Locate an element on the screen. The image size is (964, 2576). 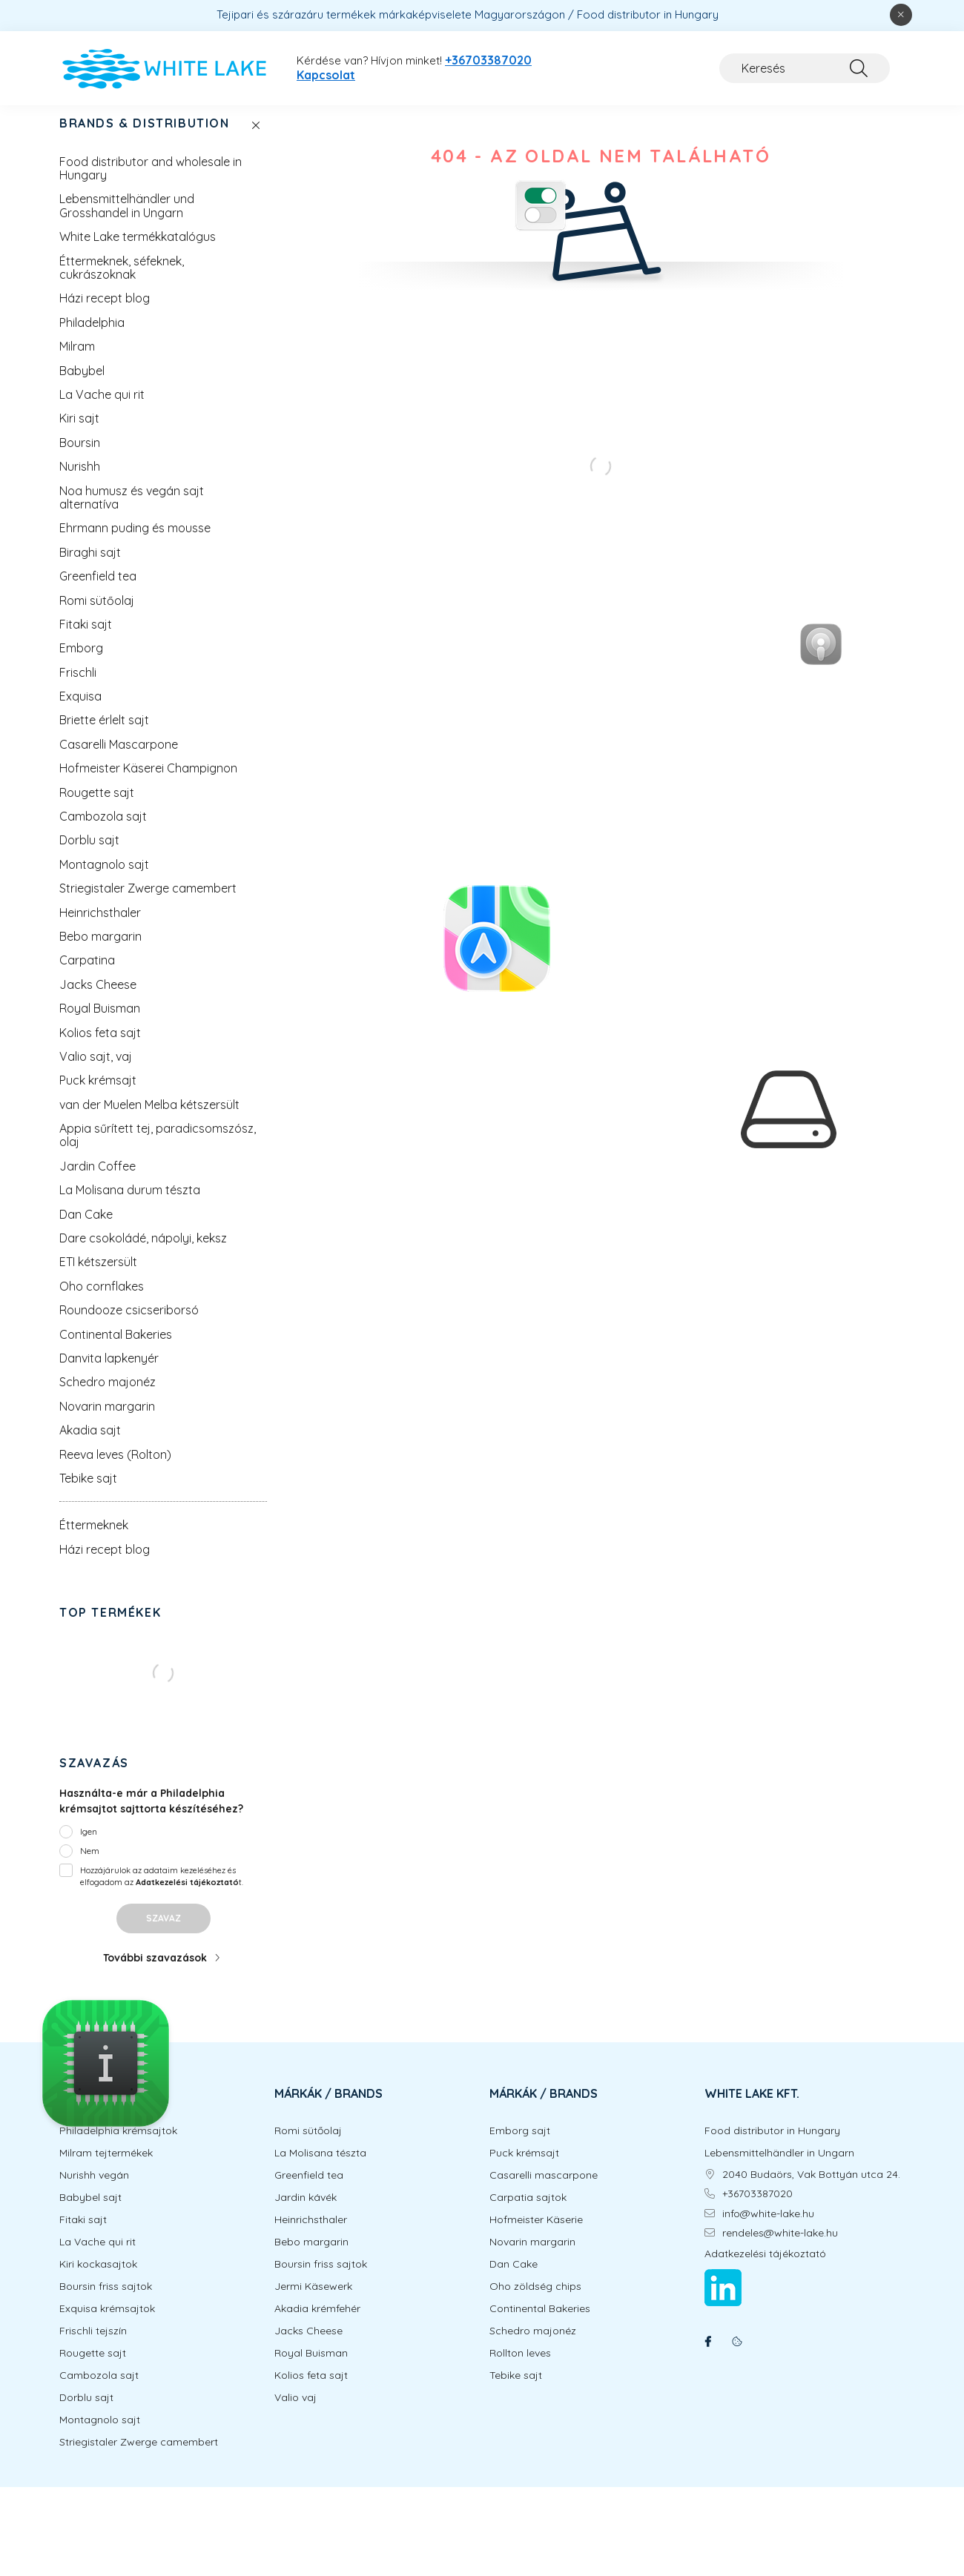
open the Podcasts app is located at coordinates (821, 644).